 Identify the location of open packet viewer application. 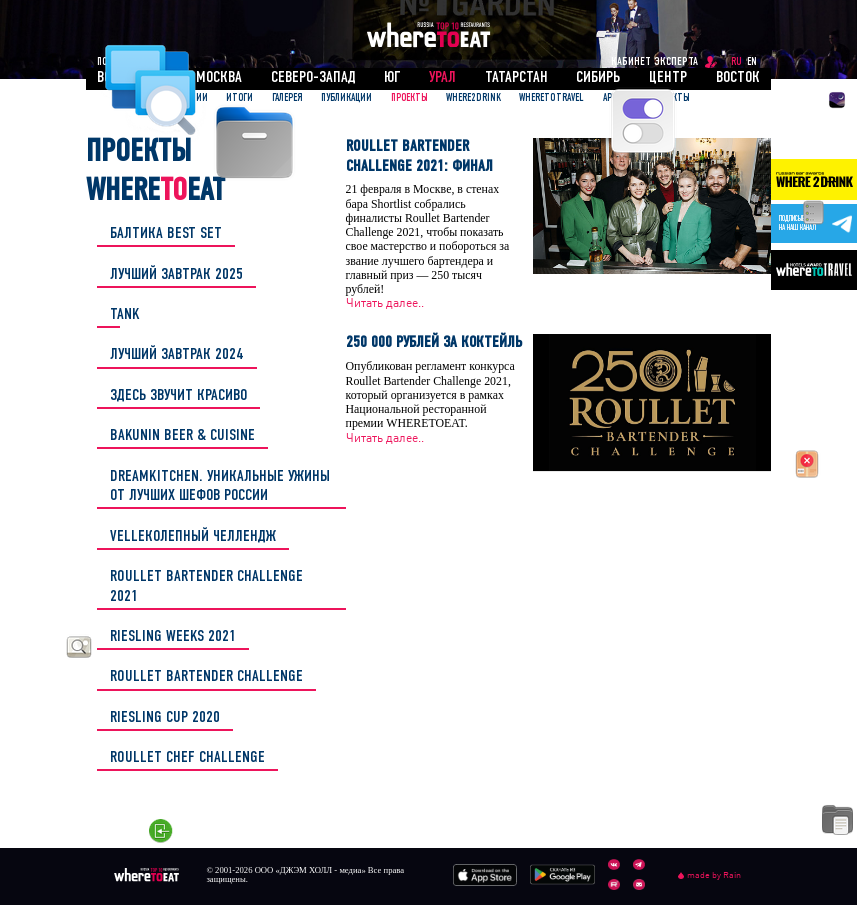
(153, 93).